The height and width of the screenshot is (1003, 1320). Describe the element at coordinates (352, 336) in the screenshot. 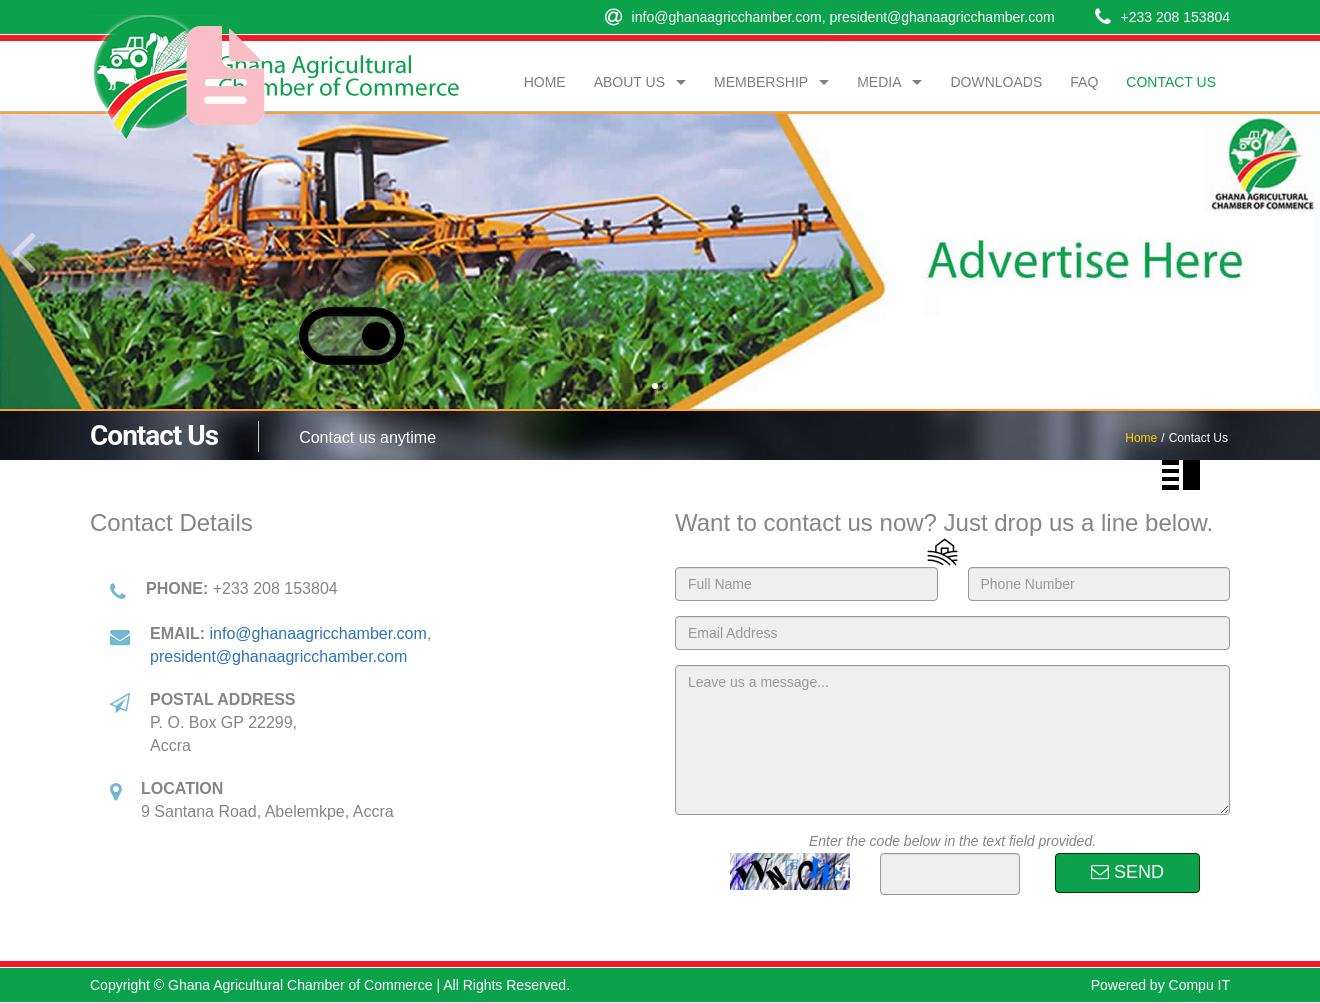

I see `toggle switch in the on/enabled state` at that location.